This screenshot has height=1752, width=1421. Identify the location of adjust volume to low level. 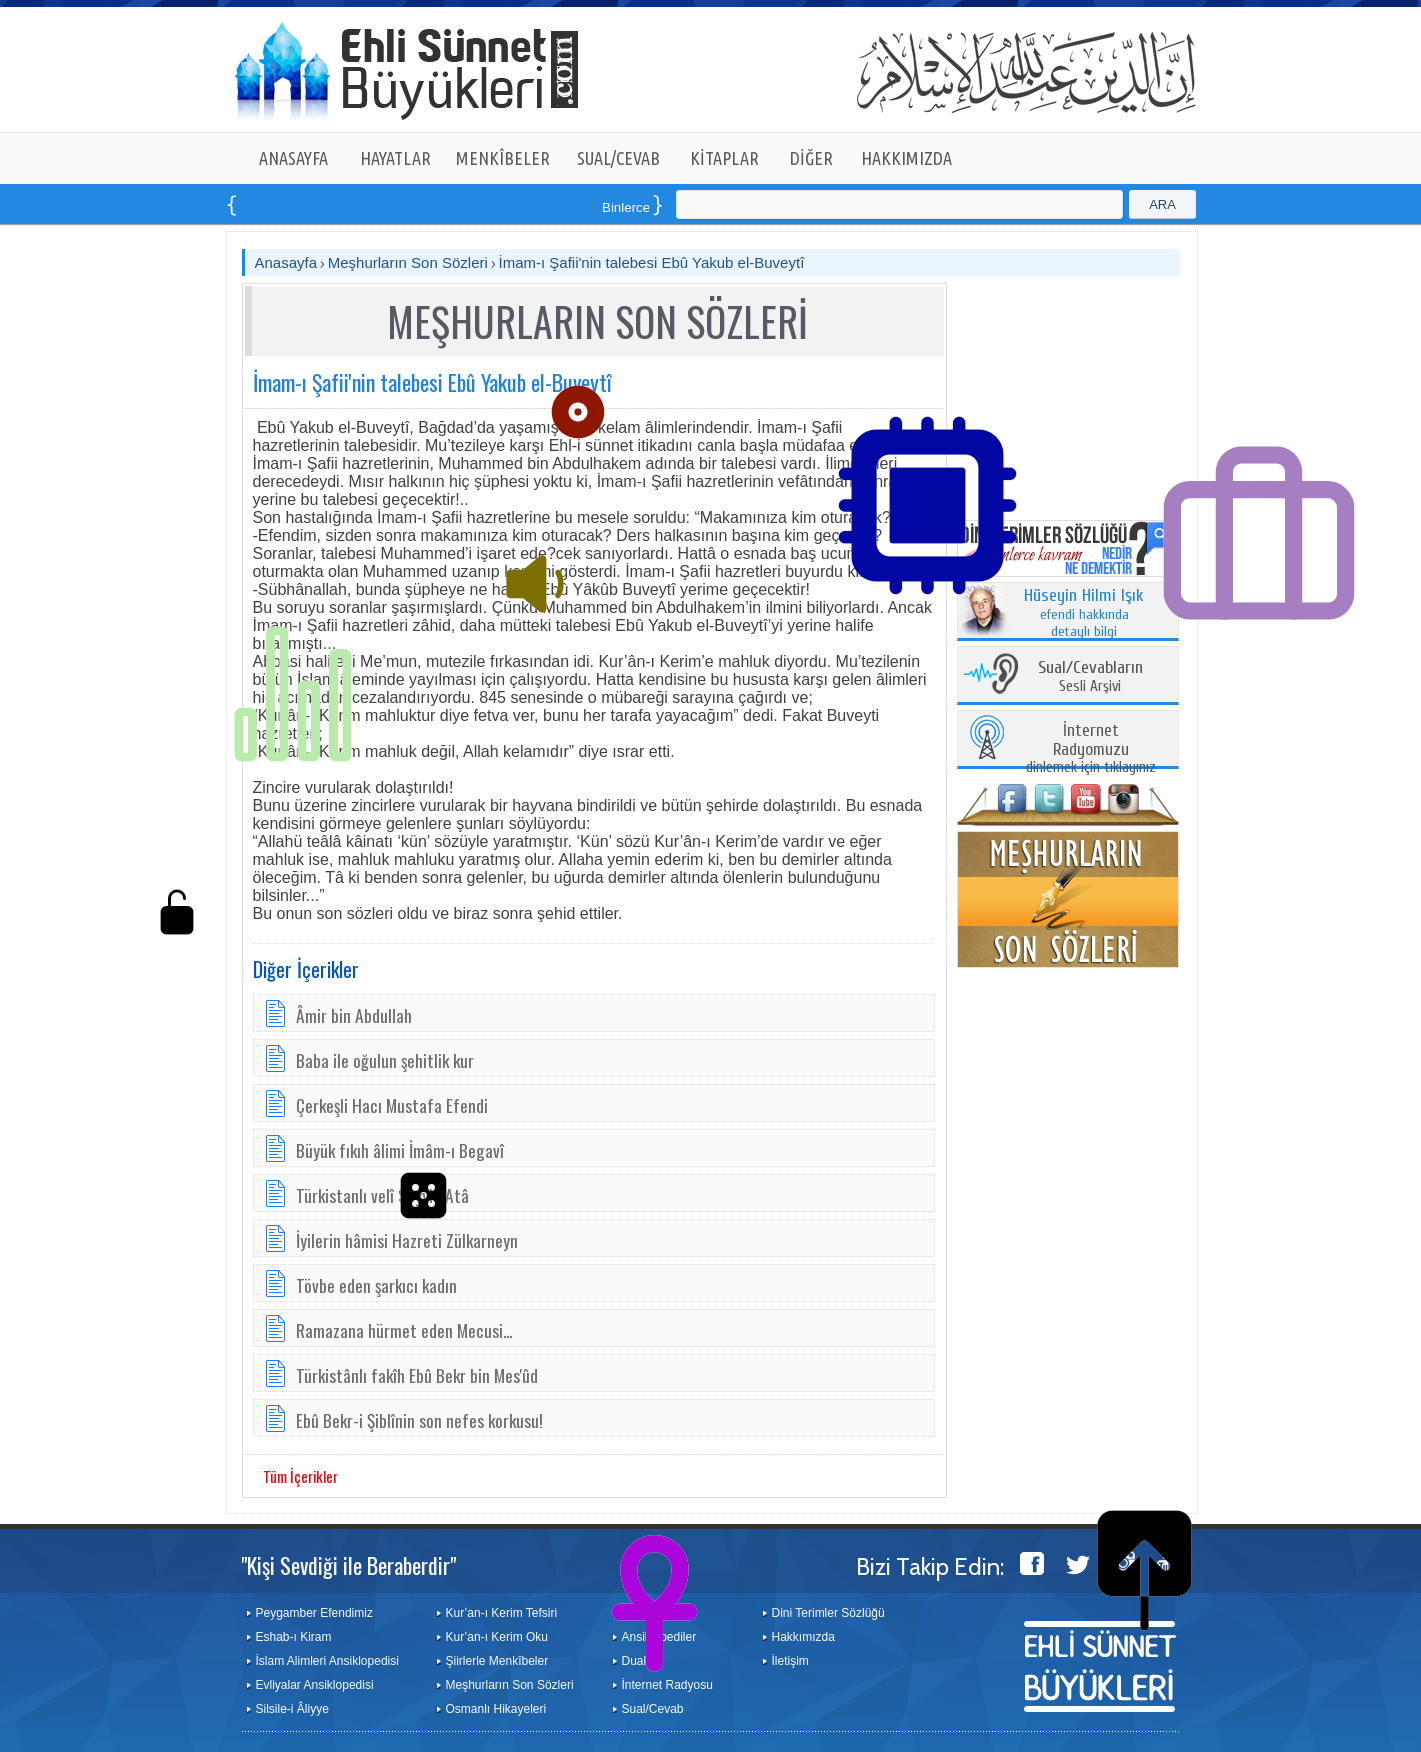
(535, 584).